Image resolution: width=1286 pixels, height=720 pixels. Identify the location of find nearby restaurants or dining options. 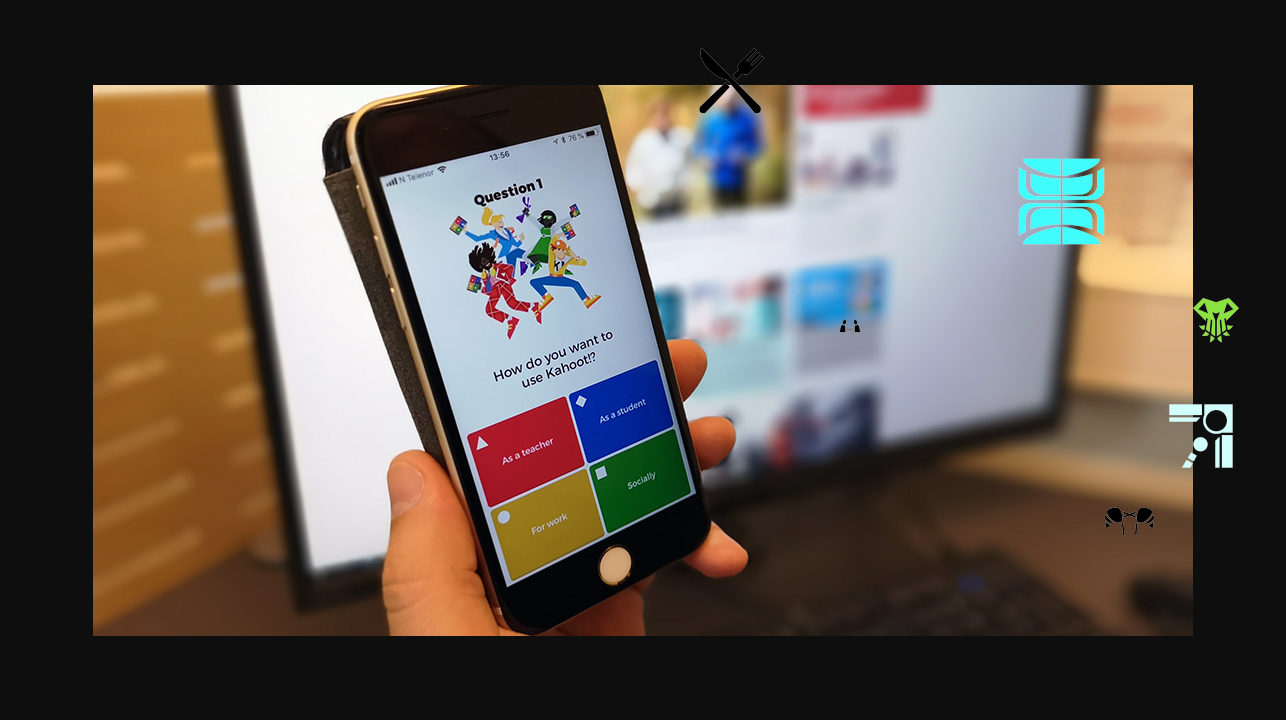
(732, 80).